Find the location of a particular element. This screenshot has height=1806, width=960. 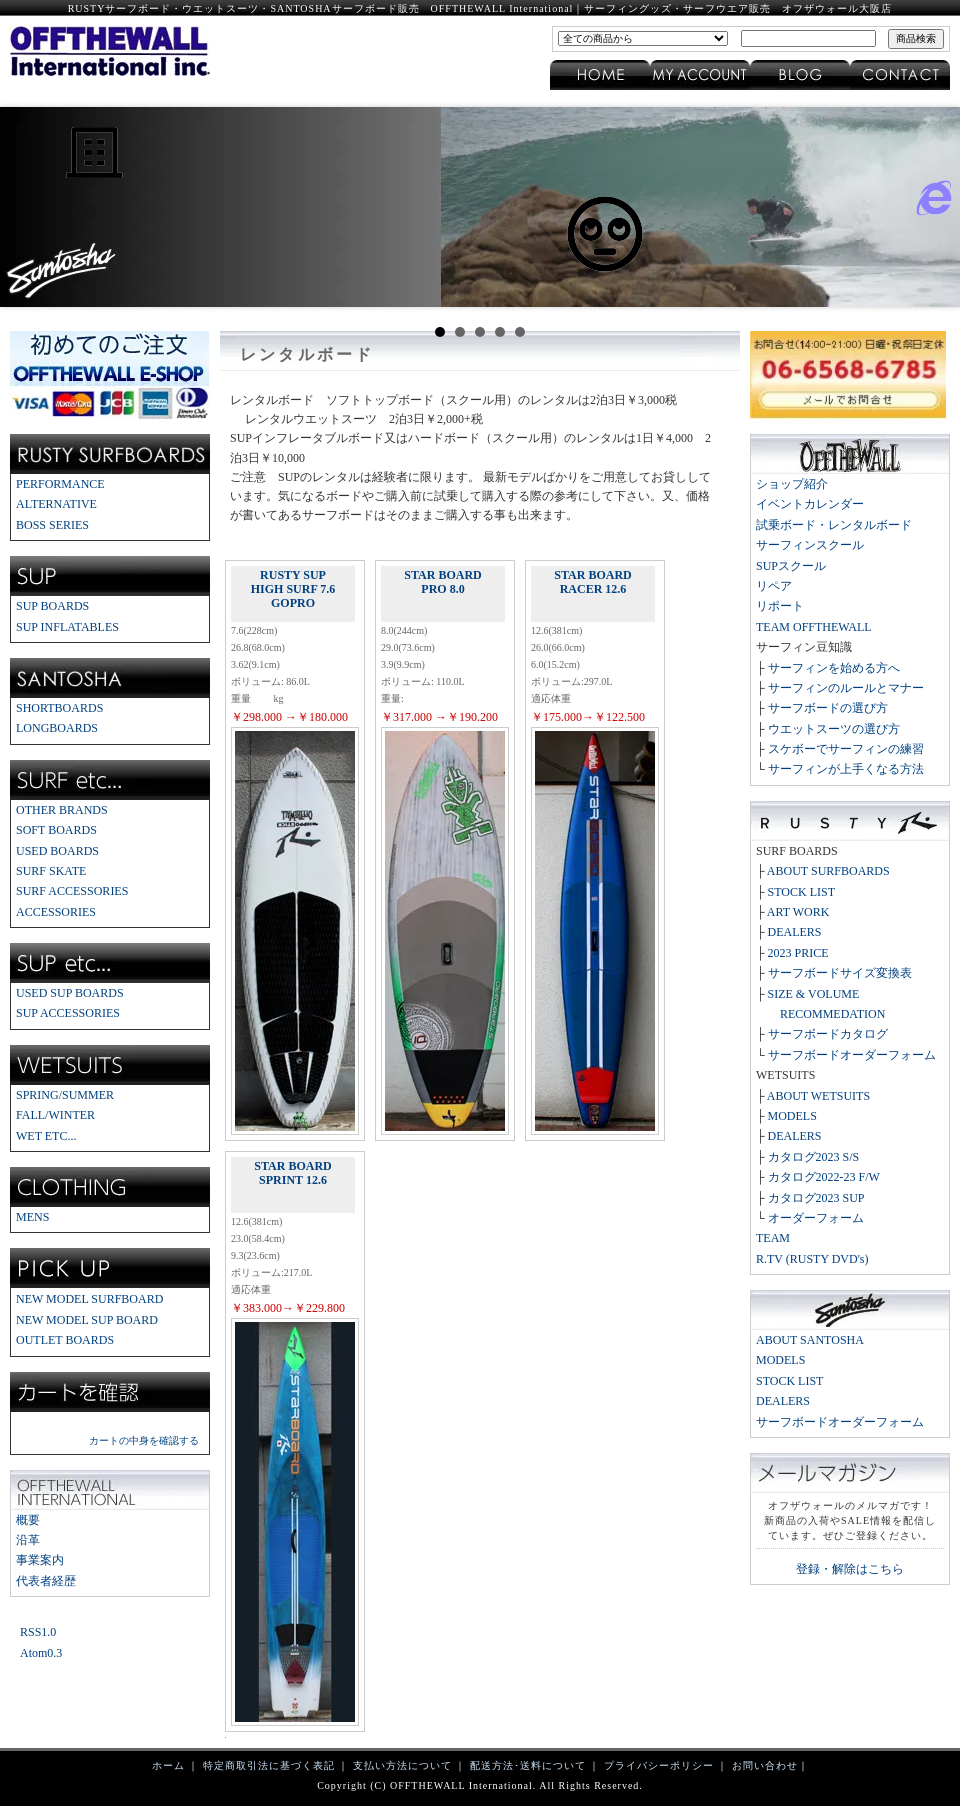

view building or office location is located at coordinates (94, 152).